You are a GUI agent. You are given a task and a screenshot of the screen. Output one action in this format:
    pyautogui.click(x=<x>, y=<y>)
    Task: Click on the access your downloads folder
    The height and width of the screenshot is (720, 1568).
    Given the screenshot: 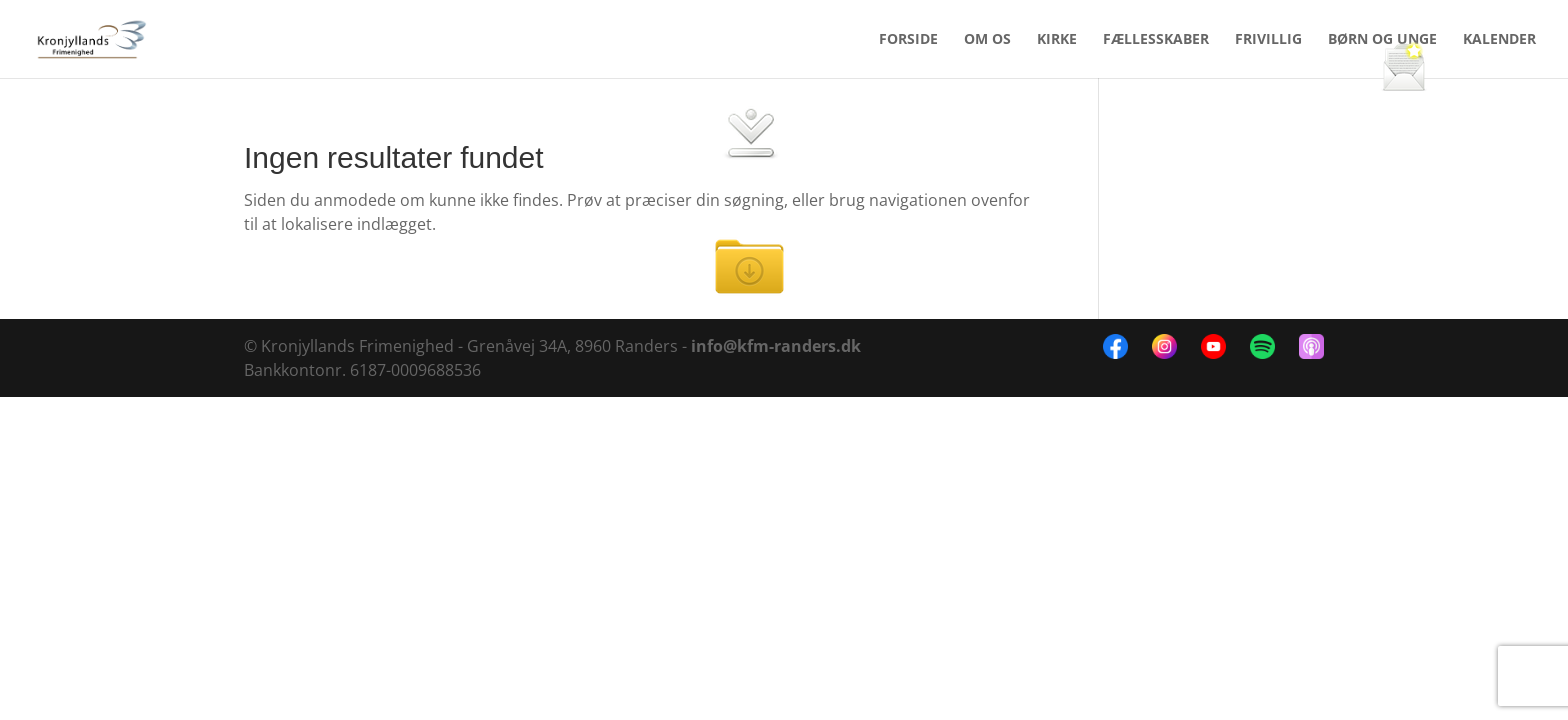 What is the action you would take?
    pyautogui.click(x=749, y=266)
    